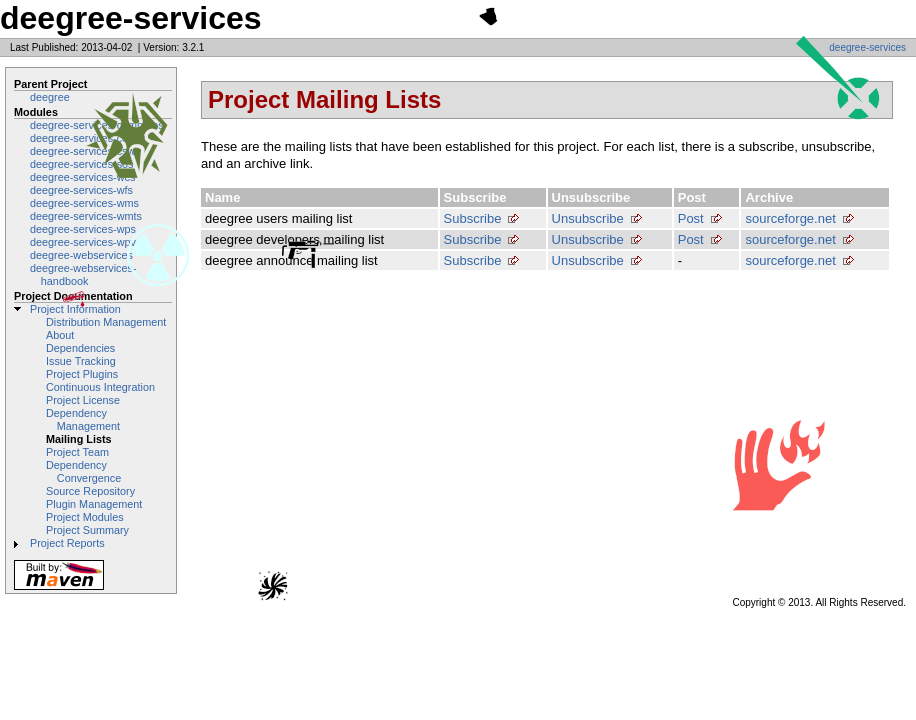 Image resolution: width=916 pixels, height=720 pixels. Describe the element at coordinates (73, 299) in the screenshot. I see `access chemistry or lab features` at that location.